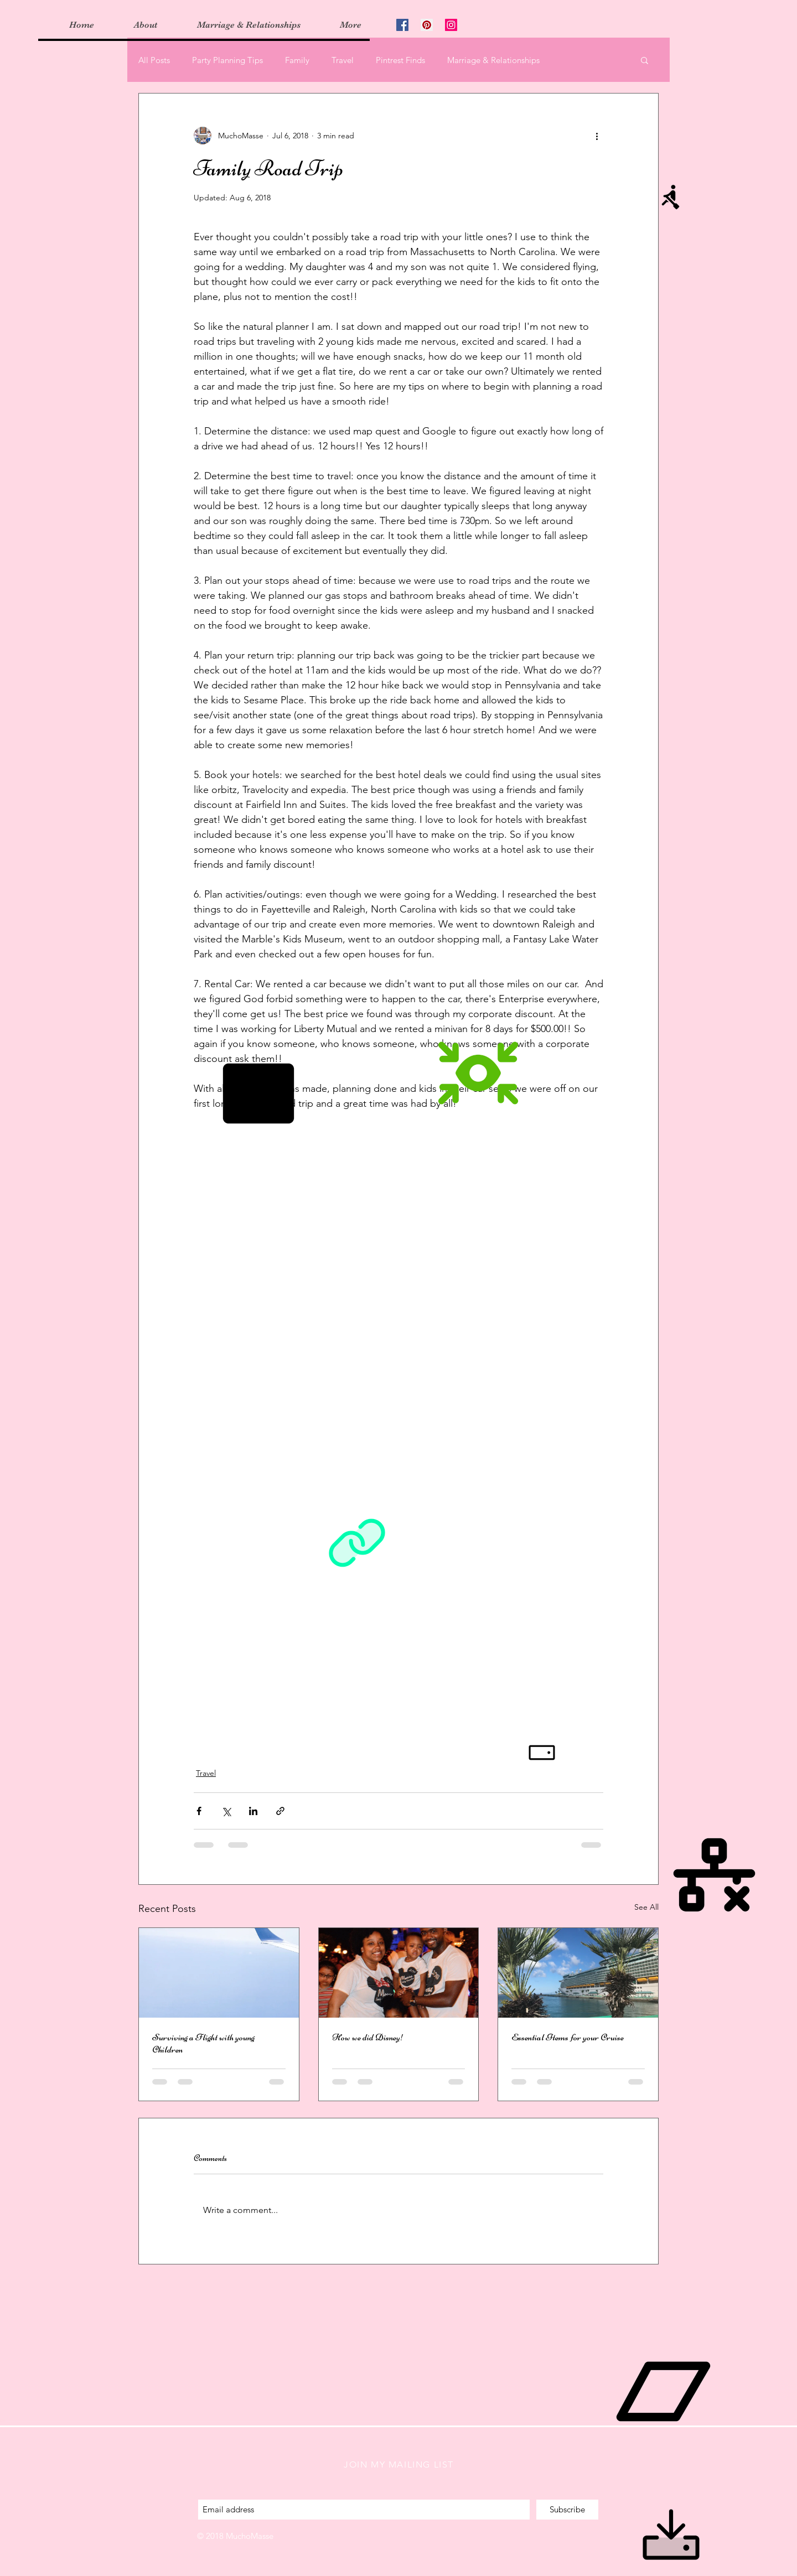 Image resolution: width=797 pixels, height=2576 pixels. What do you see at coordinates (663, 2391) in the screenshot?
I see `visit bandcamp profile or page` at bounding box center [663, 2391].